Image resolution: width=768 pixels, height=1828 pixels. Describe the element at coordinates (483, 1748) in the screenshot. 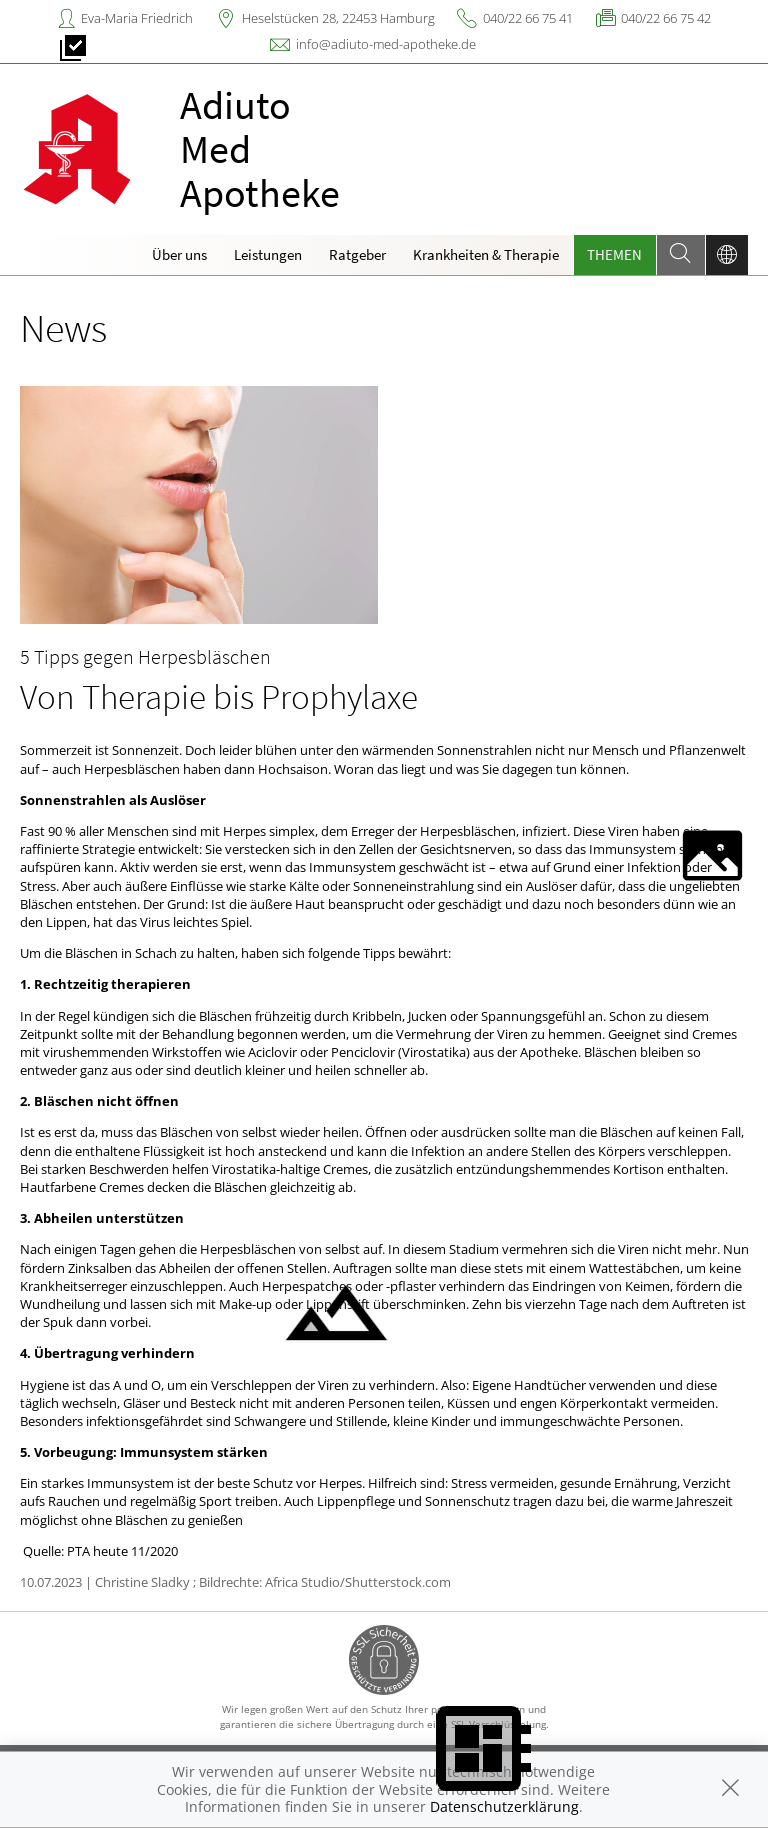

I see `access developer or hardware settings` at that location.